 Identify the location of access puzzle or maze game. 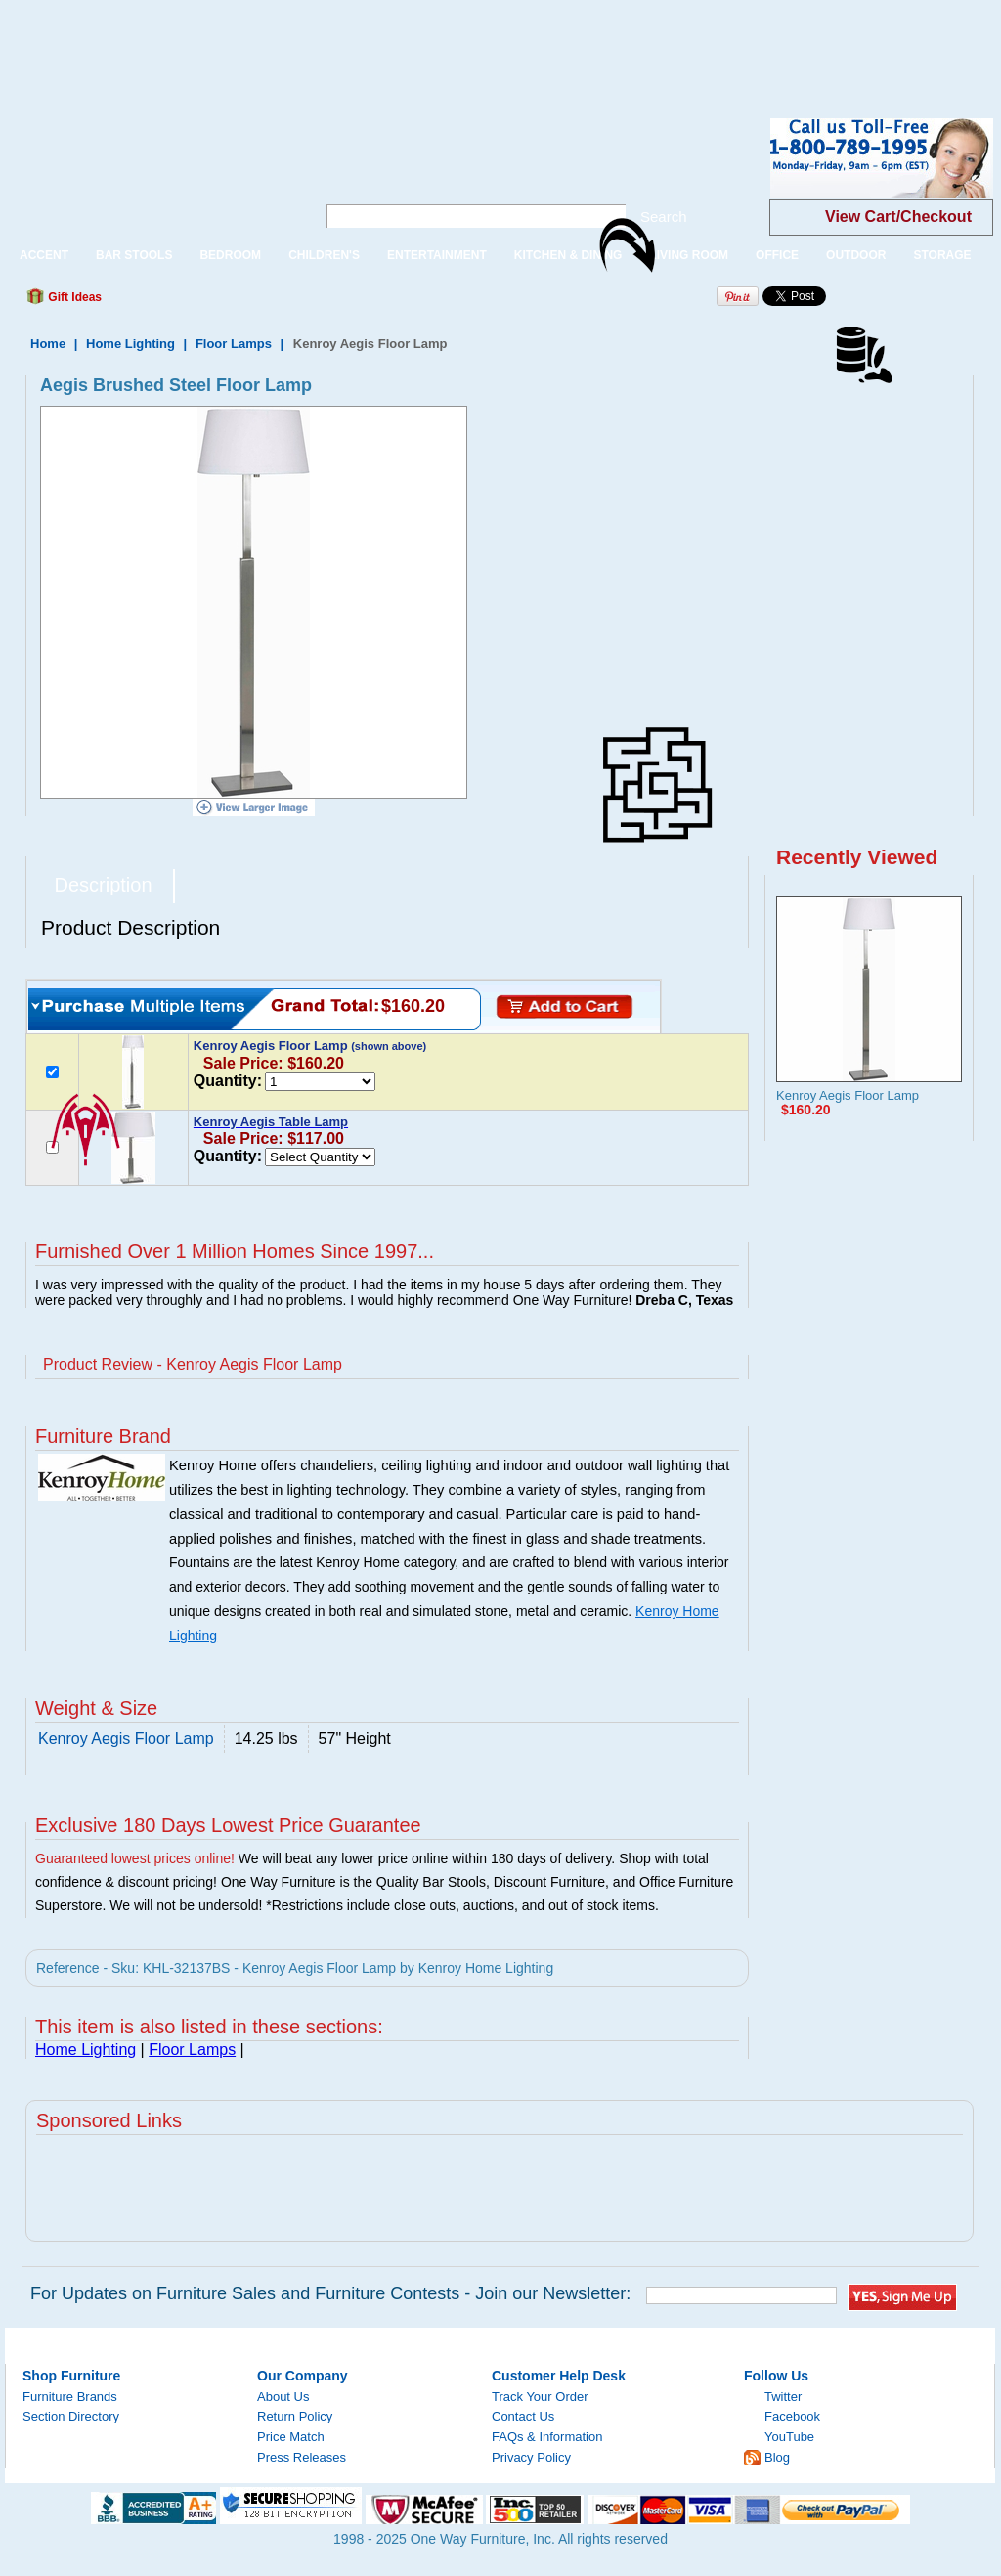
(657, 786).